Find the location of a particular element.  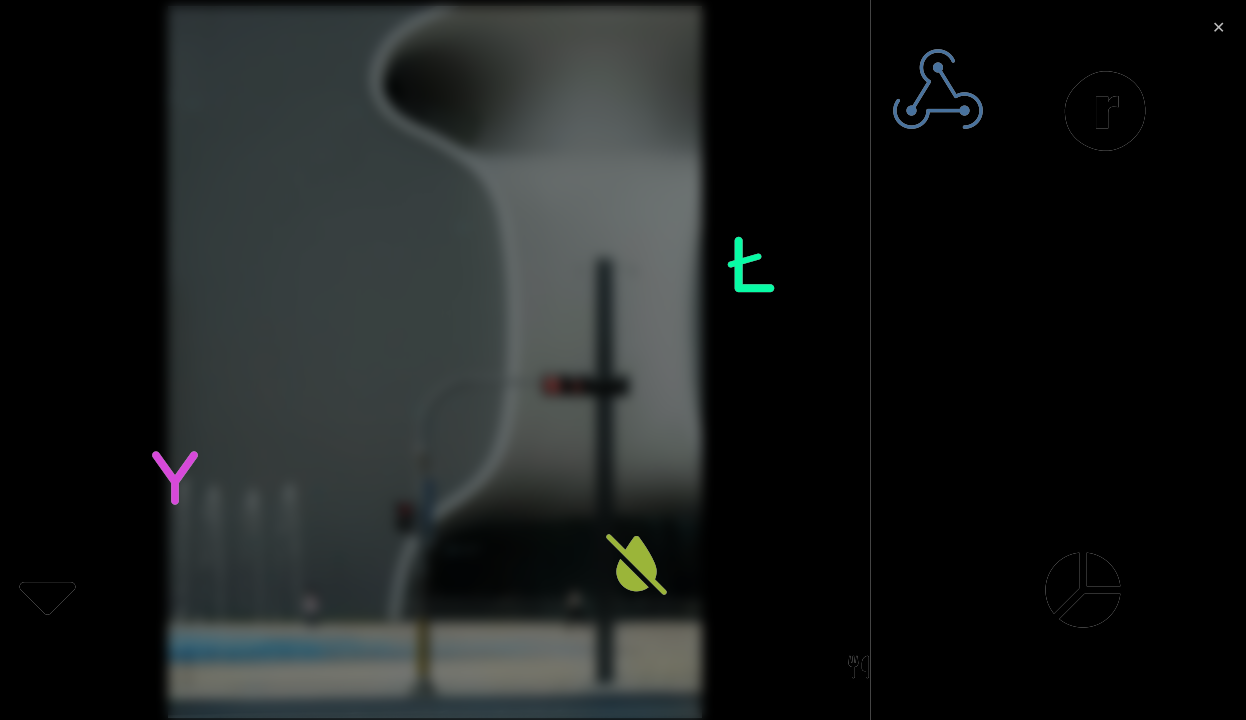

disable water or liquid detection is located at coordinates (636, 564).